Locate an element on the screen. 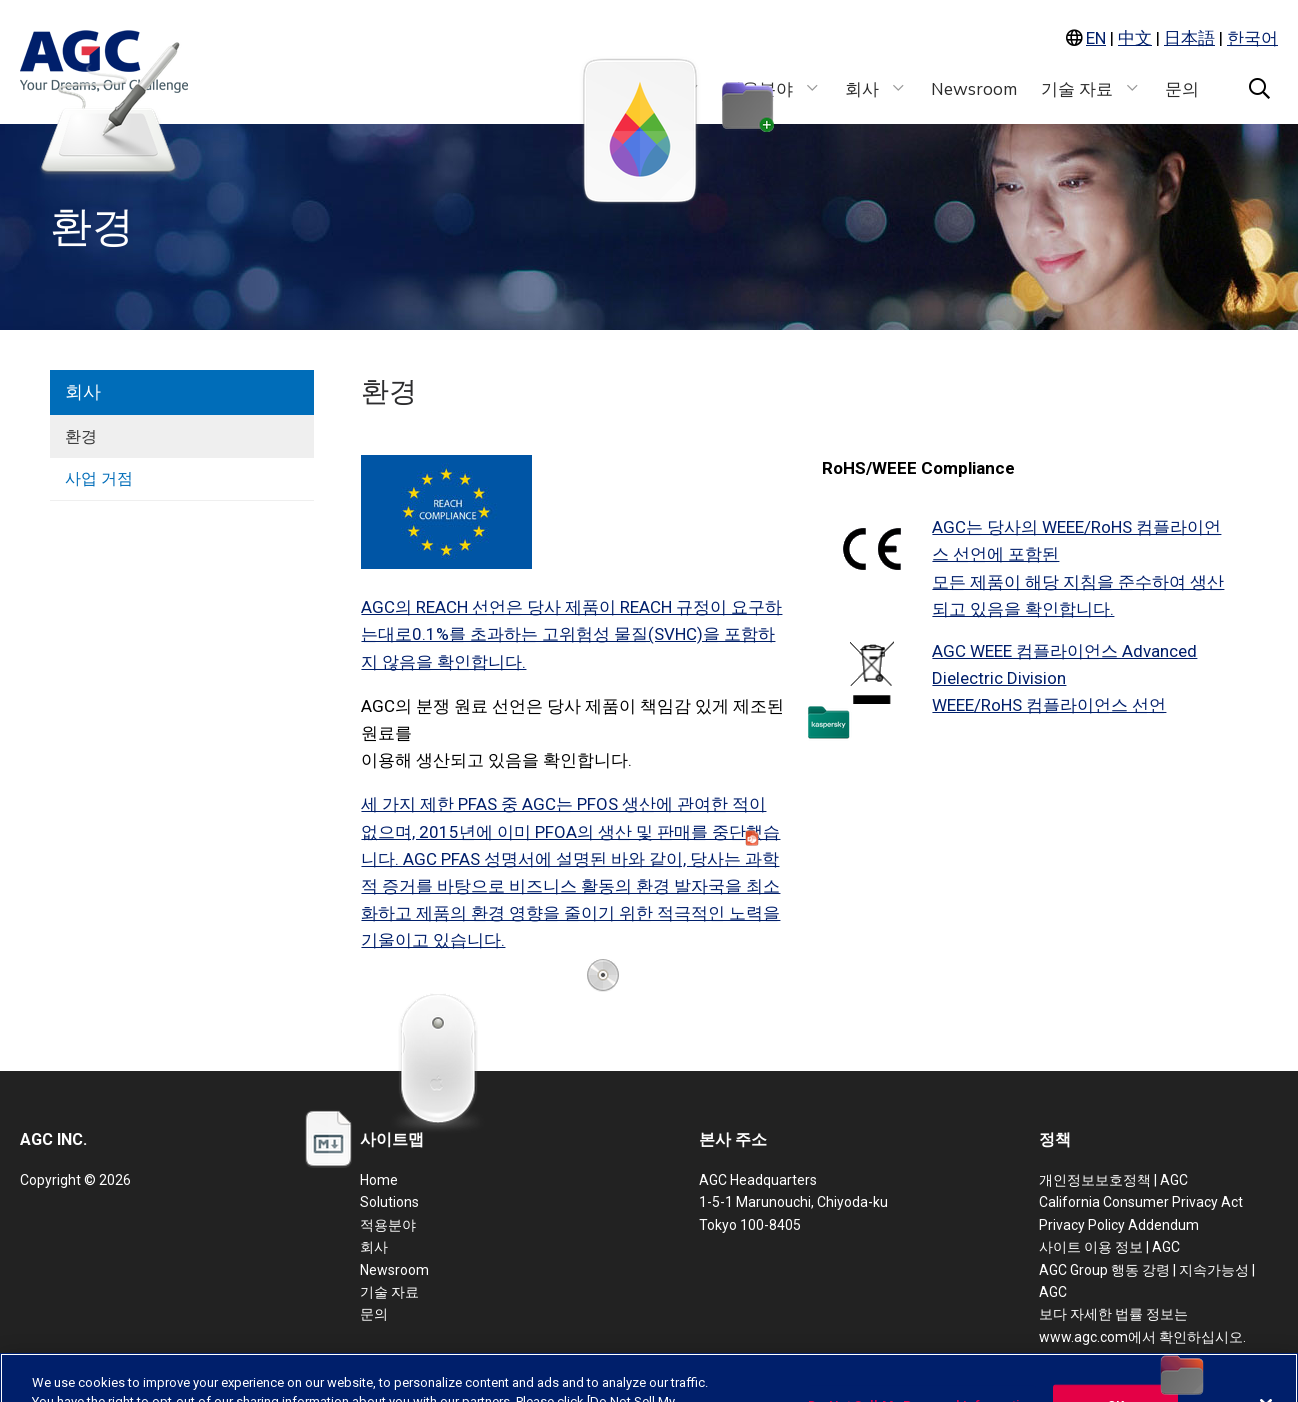 Image resolution: width=1298 pixels, height=1402 pixels. create a new folder is located at coordinates (747, 105).